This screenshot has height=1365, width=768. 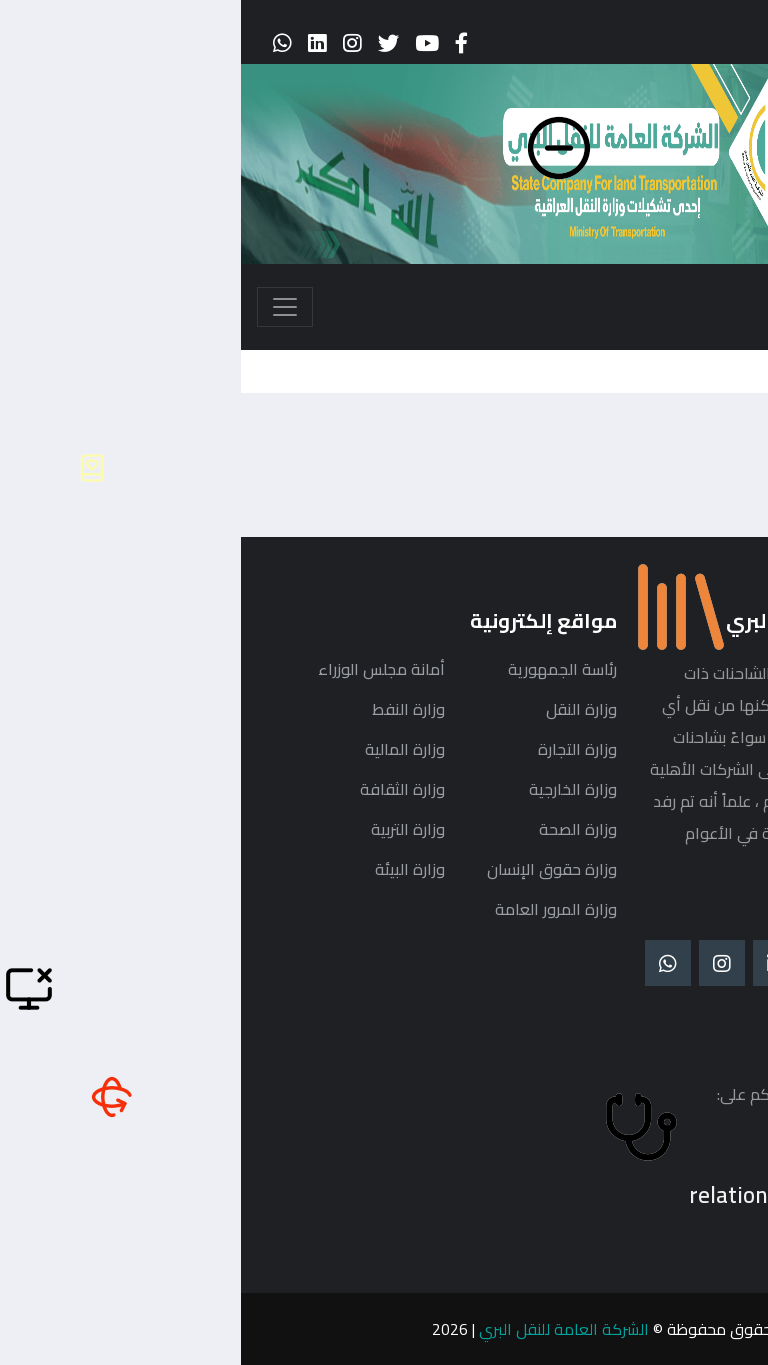 I want to click on access your saved content library, so click(x=681, y=607).